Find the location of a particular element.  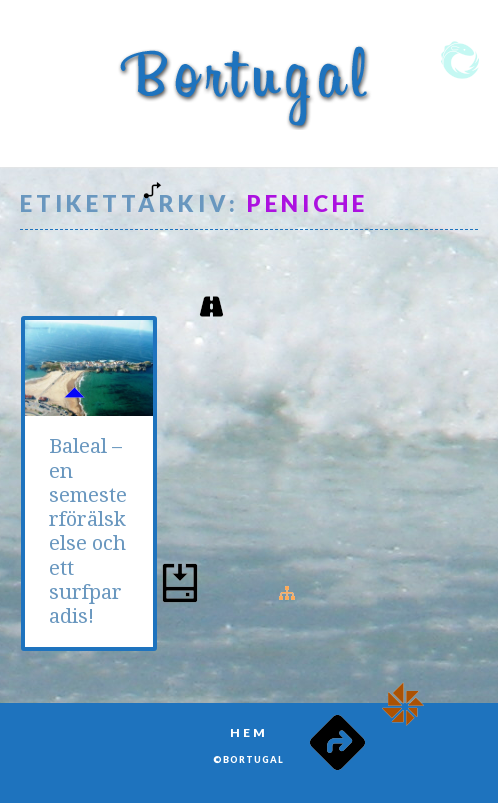

get directions to a destination is located at coordinates (152, 190).